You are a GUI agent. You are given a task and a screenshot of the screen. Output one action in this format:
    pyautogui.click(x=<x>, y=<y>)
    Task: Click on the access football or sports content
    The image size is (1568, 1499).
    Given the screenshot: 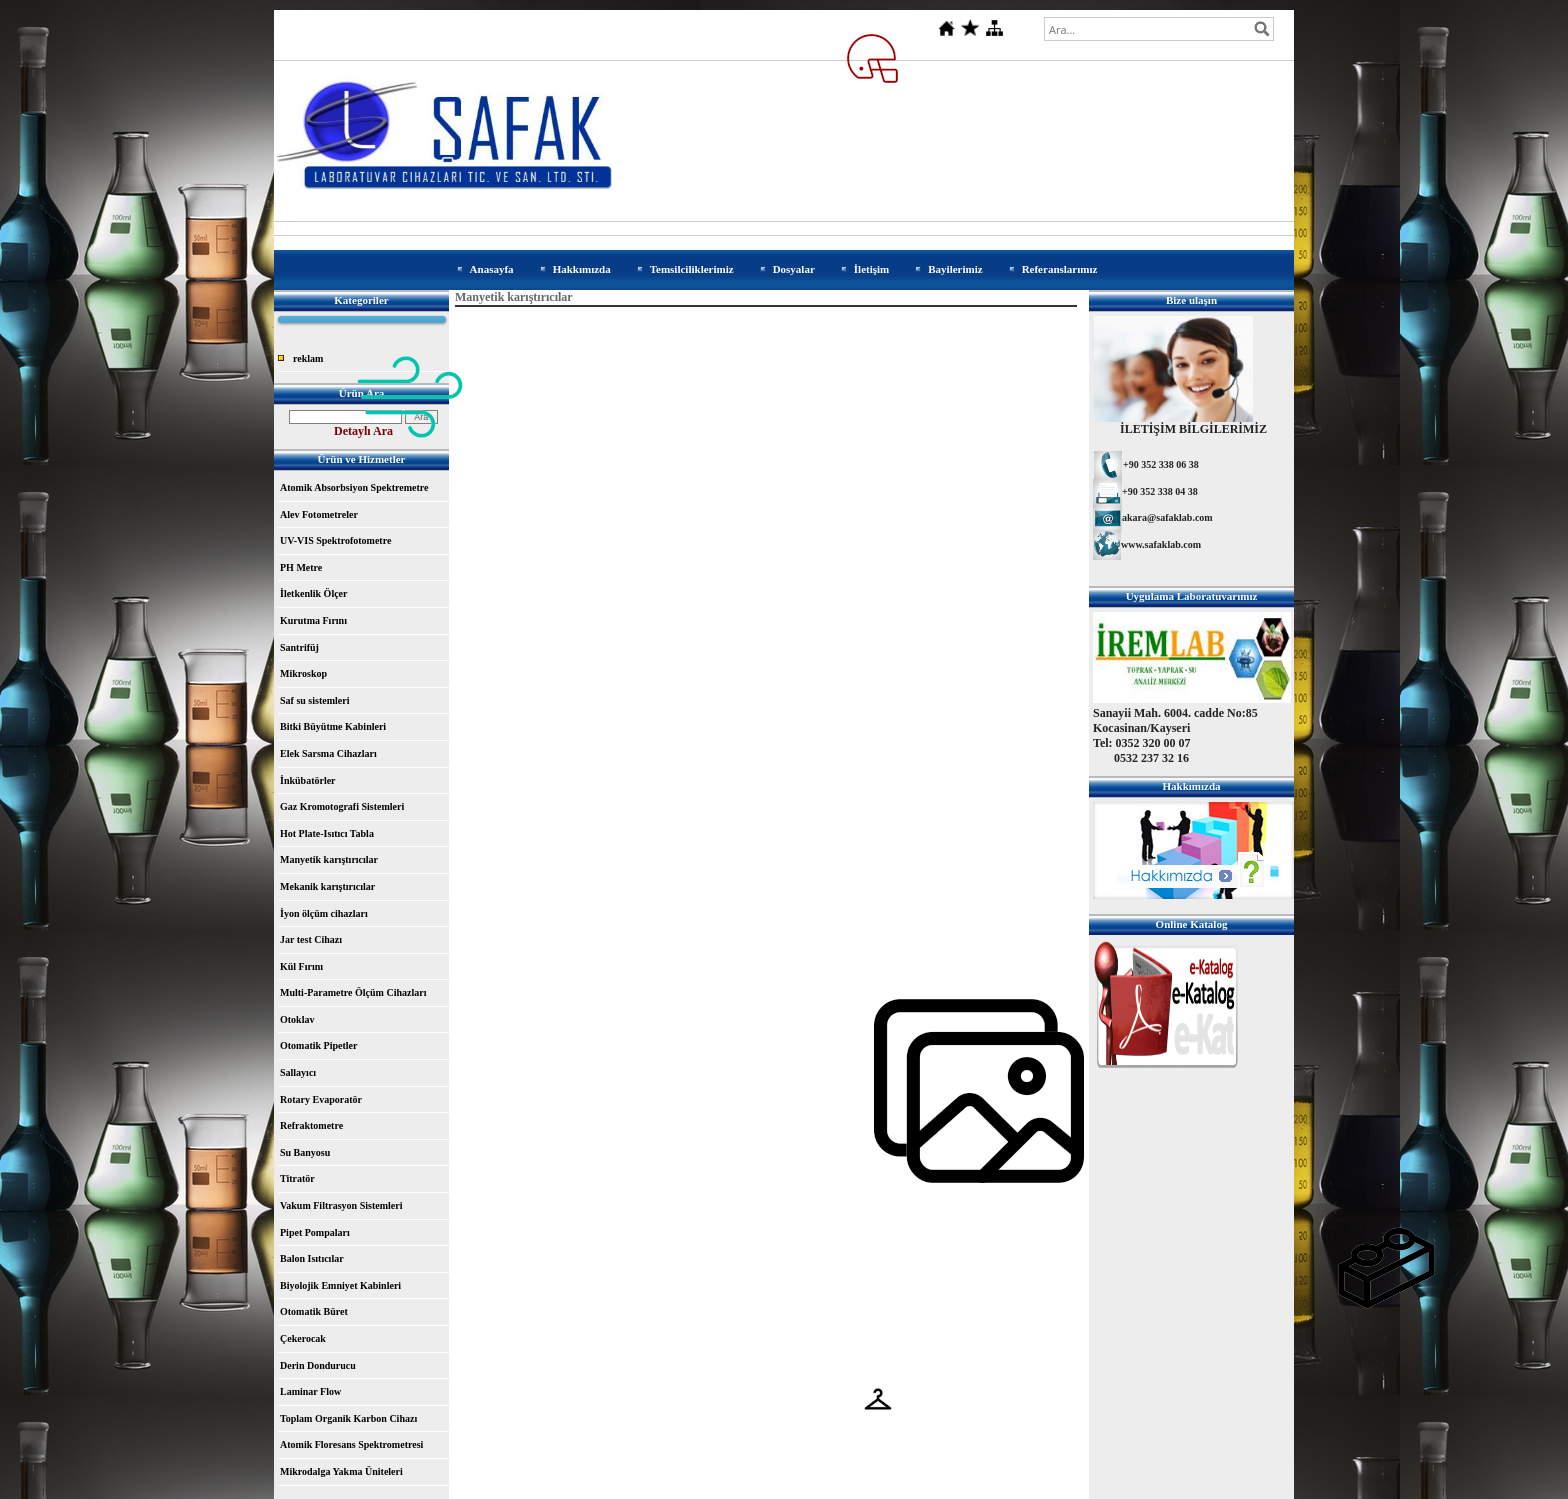 What is the action you would take?
    pyautogui.click(x=872, y=59)
    